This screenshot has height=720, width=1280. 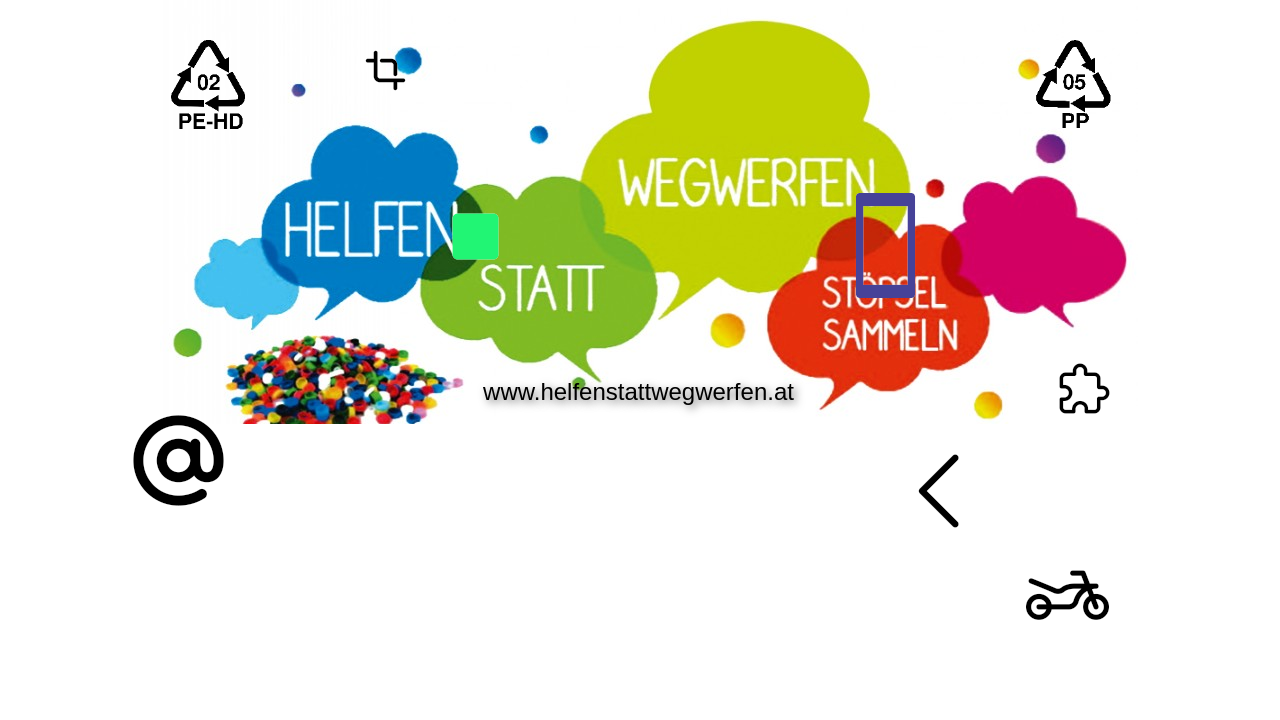 What do you see at coordinates (1084, 388) in the screenshot?
I see `access browser extensions or plugins` at bounding box center [1084, 388].